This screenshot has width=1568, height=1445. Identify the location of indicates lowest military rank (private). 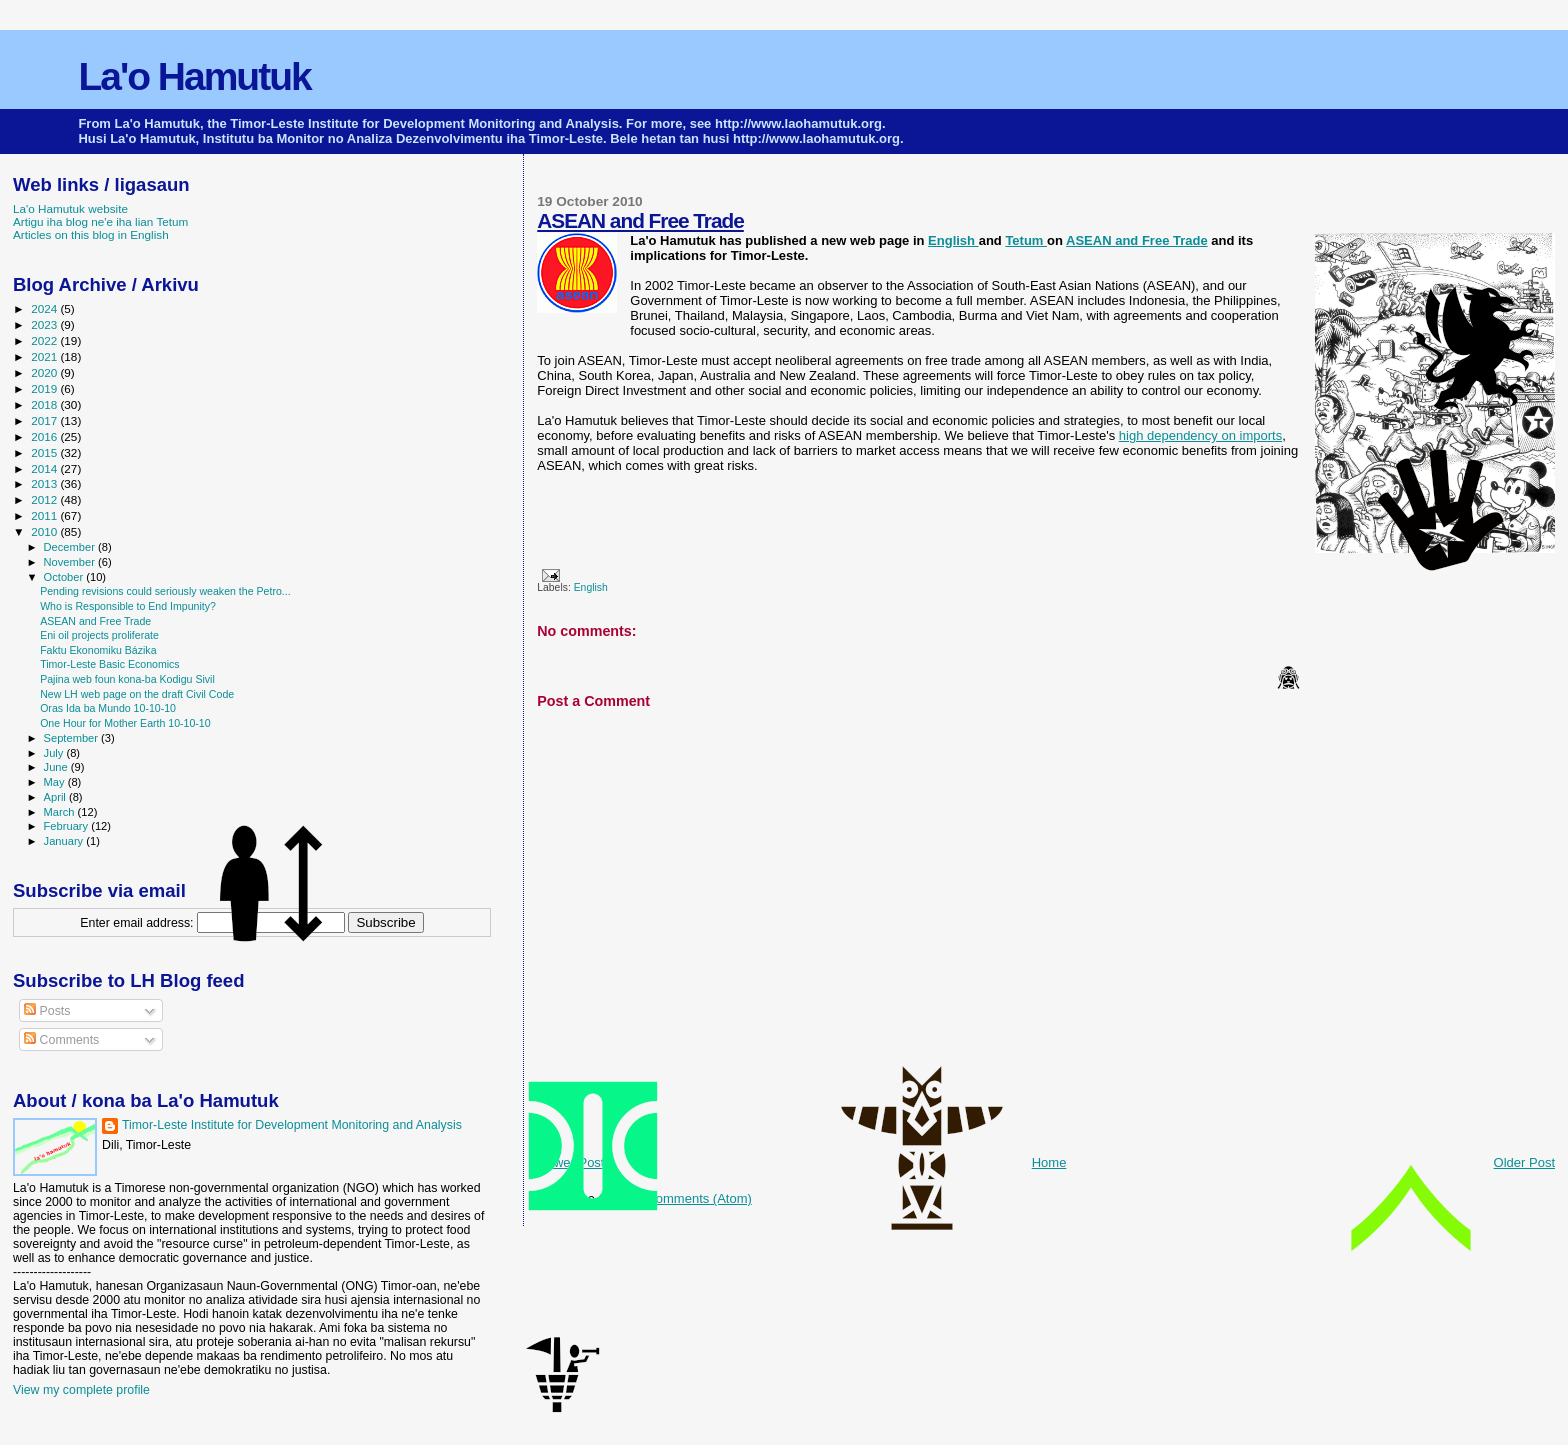
(1411, 1208).